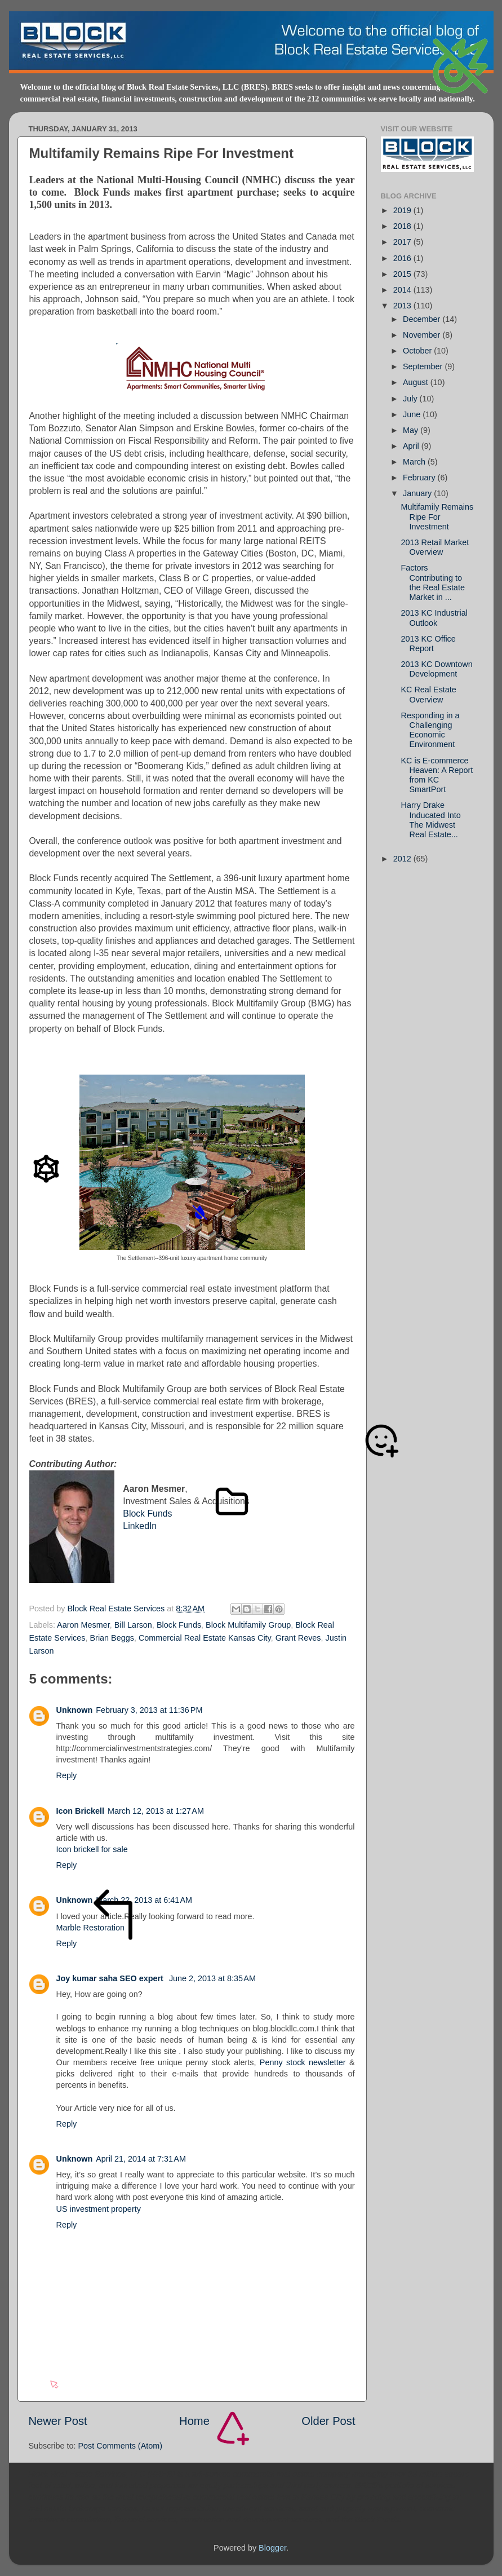  I want to click on disable water or liquid detection, so click(199, 1212).